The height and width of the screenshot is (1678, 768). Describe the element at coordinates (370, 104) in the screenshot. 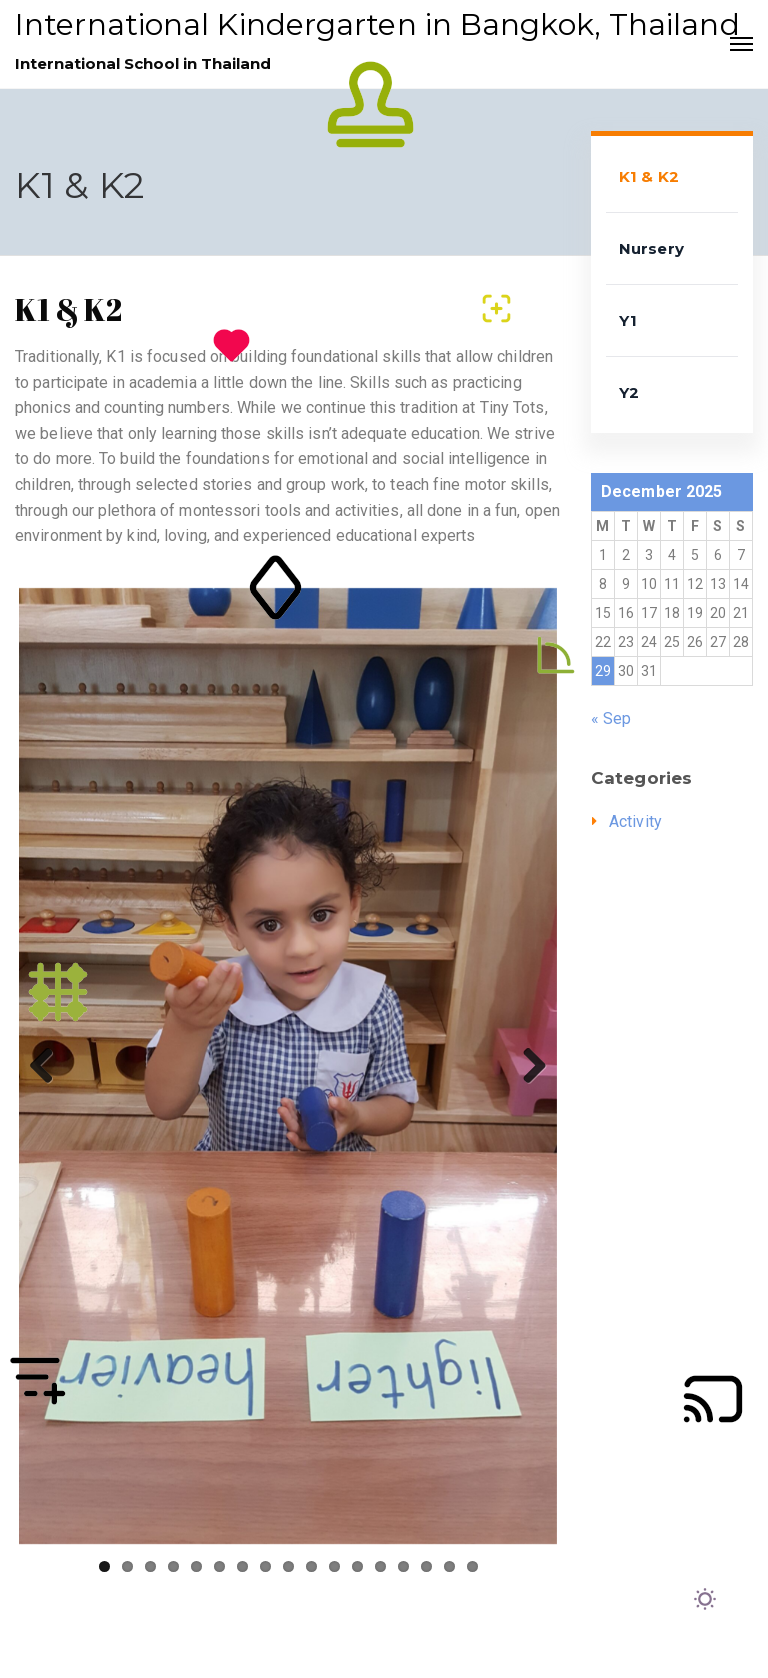

I see `apply a stamp or approval mark` at that location.